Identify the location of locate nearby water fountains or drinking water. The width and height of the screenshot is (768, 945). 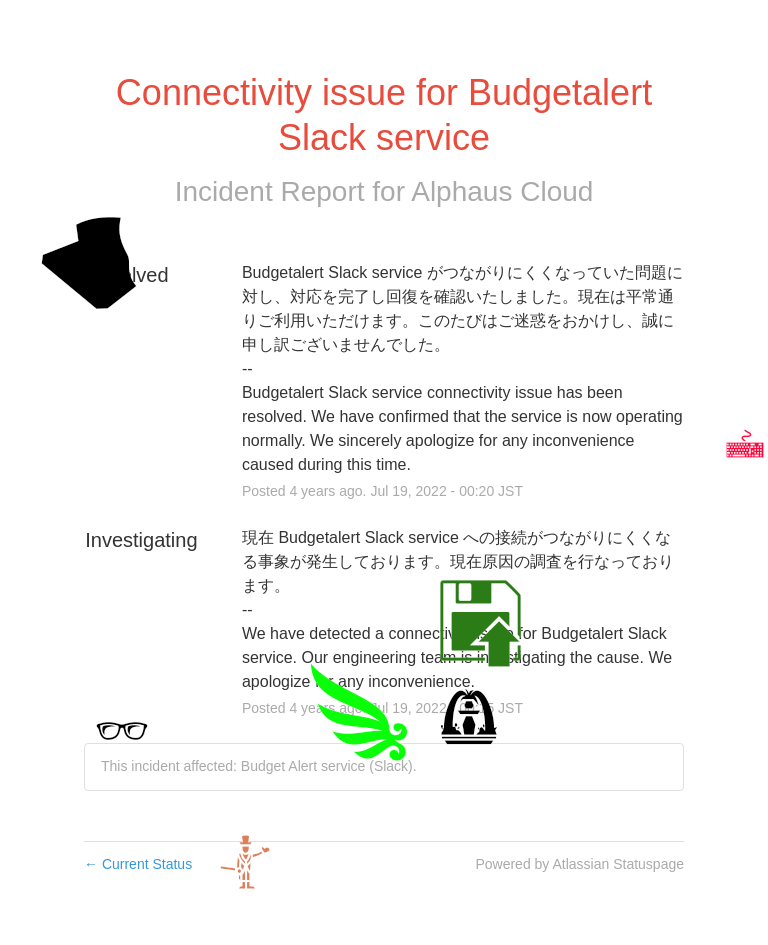
(469, 717).